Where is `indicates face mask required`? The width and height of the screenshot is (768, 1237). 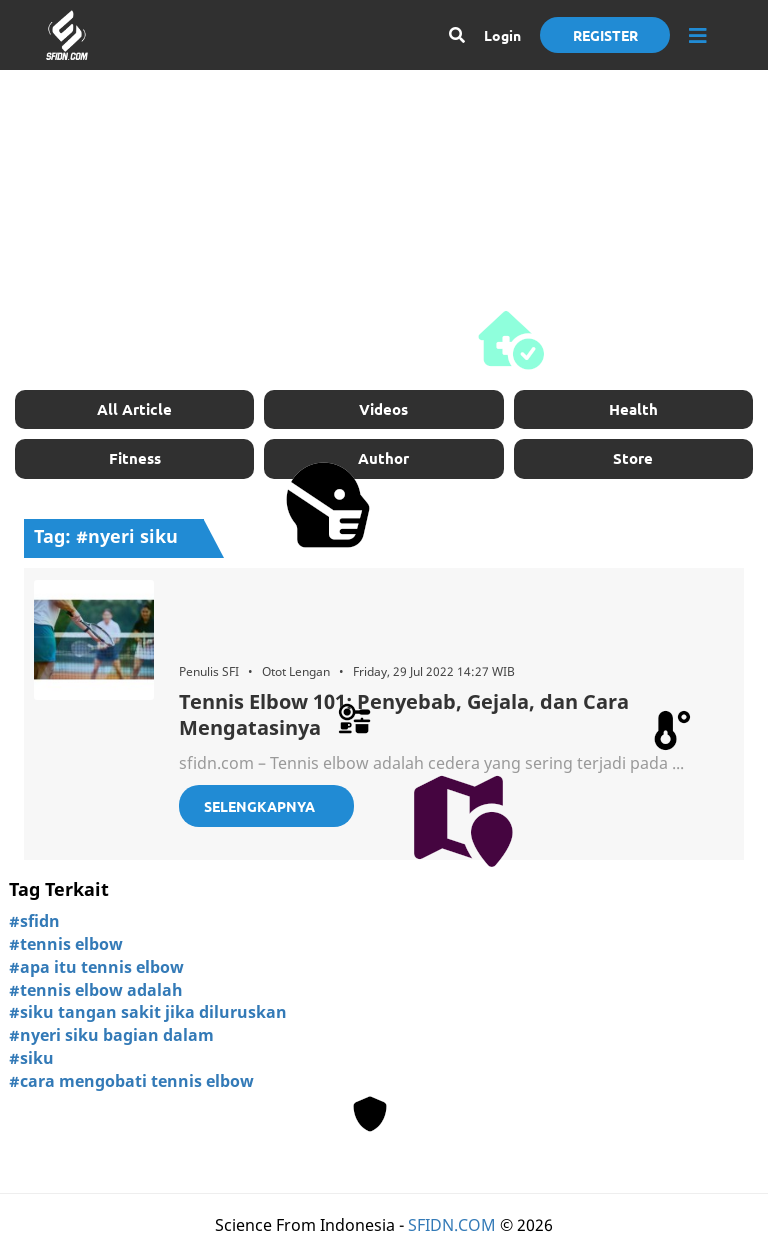 indicates face mask required is located at coordinates (329, 505).